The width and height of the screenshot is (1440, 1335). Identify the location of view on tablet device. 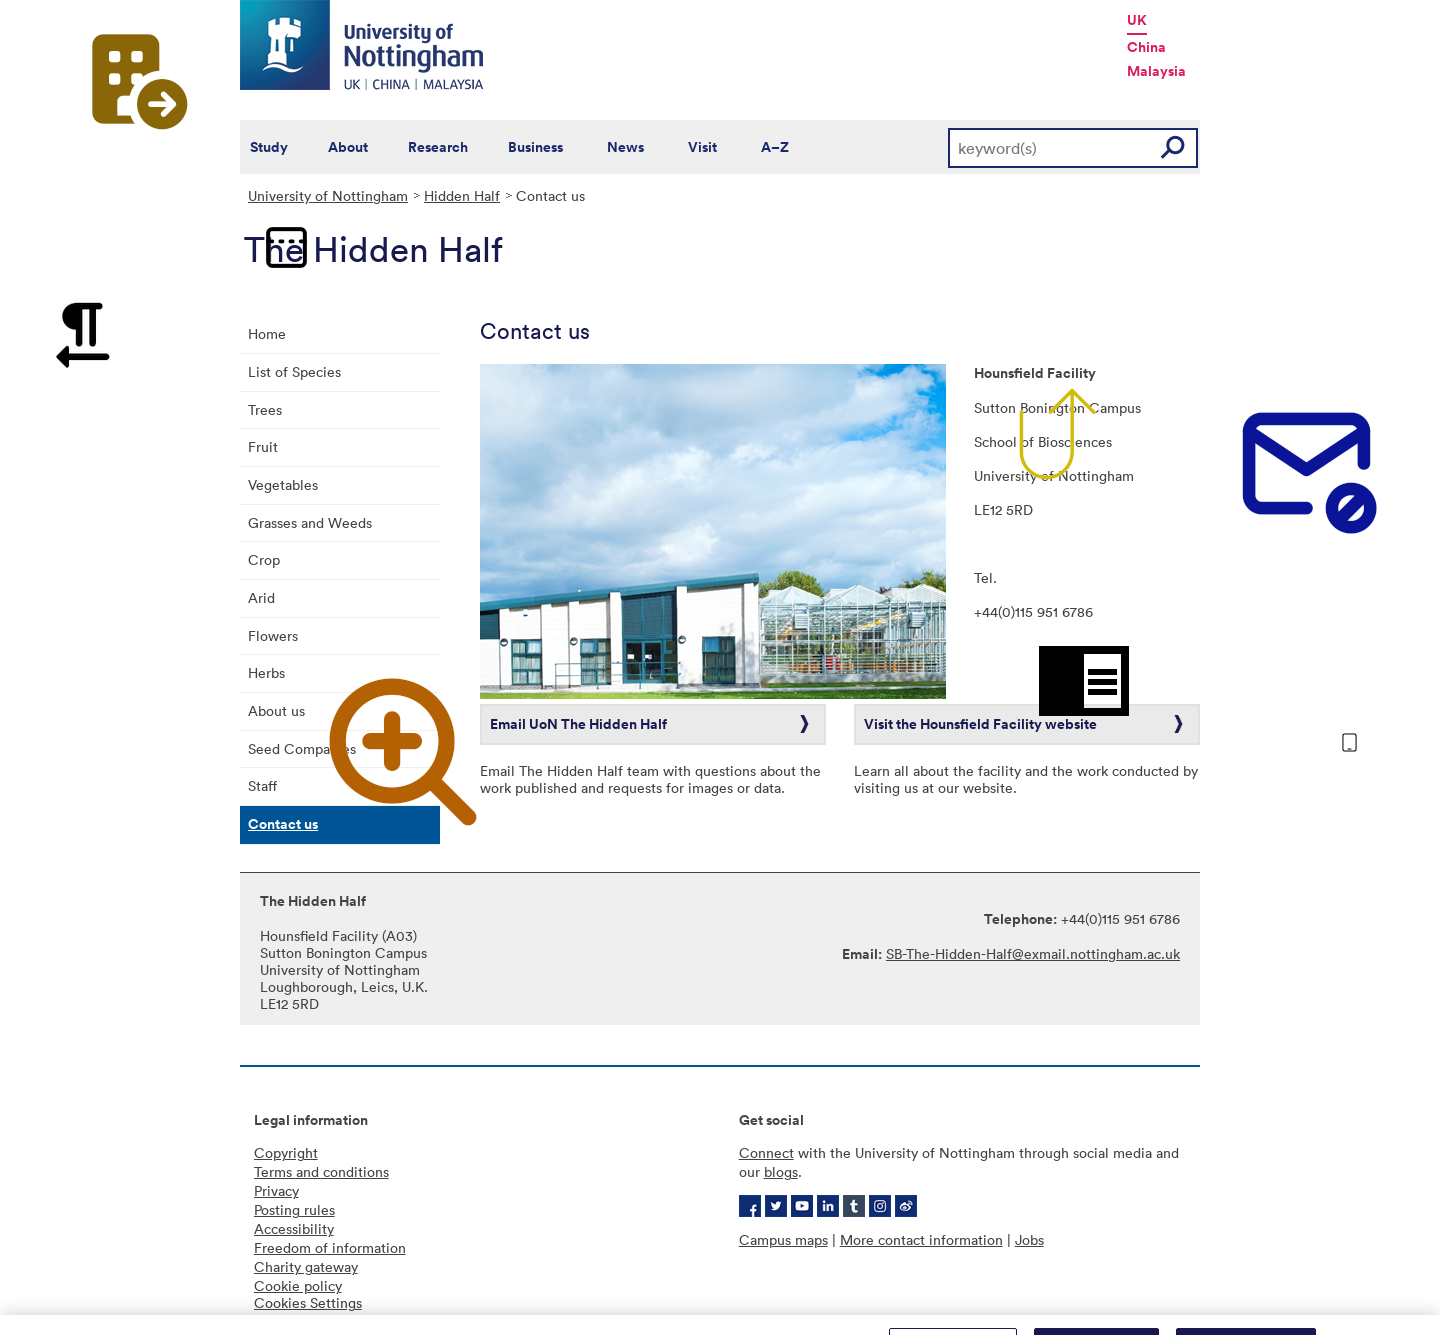
(1349, 742).